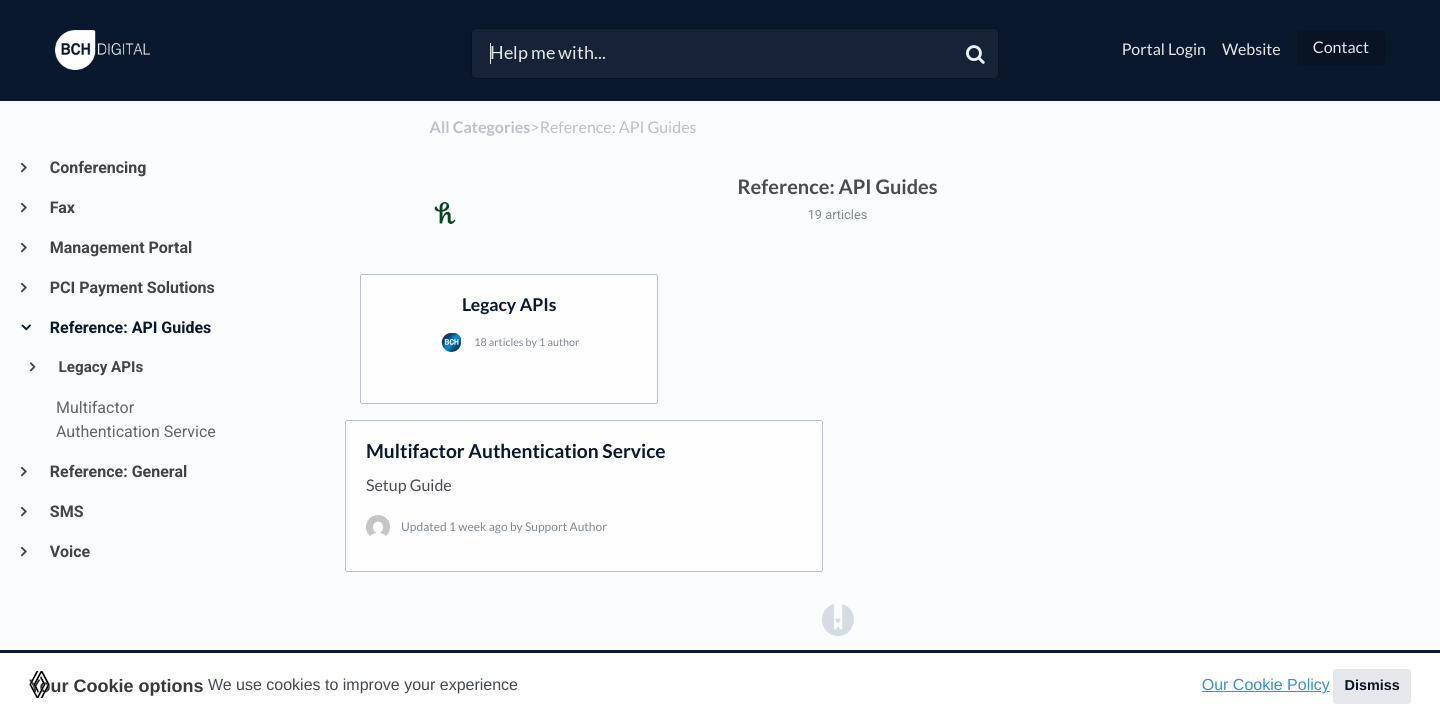 The width and height of the screenshot is (1440, 720). What do you see at coordinates (39, 684) in the screenshot?
I see `renault brand logo` at bounding box center [39, 684].